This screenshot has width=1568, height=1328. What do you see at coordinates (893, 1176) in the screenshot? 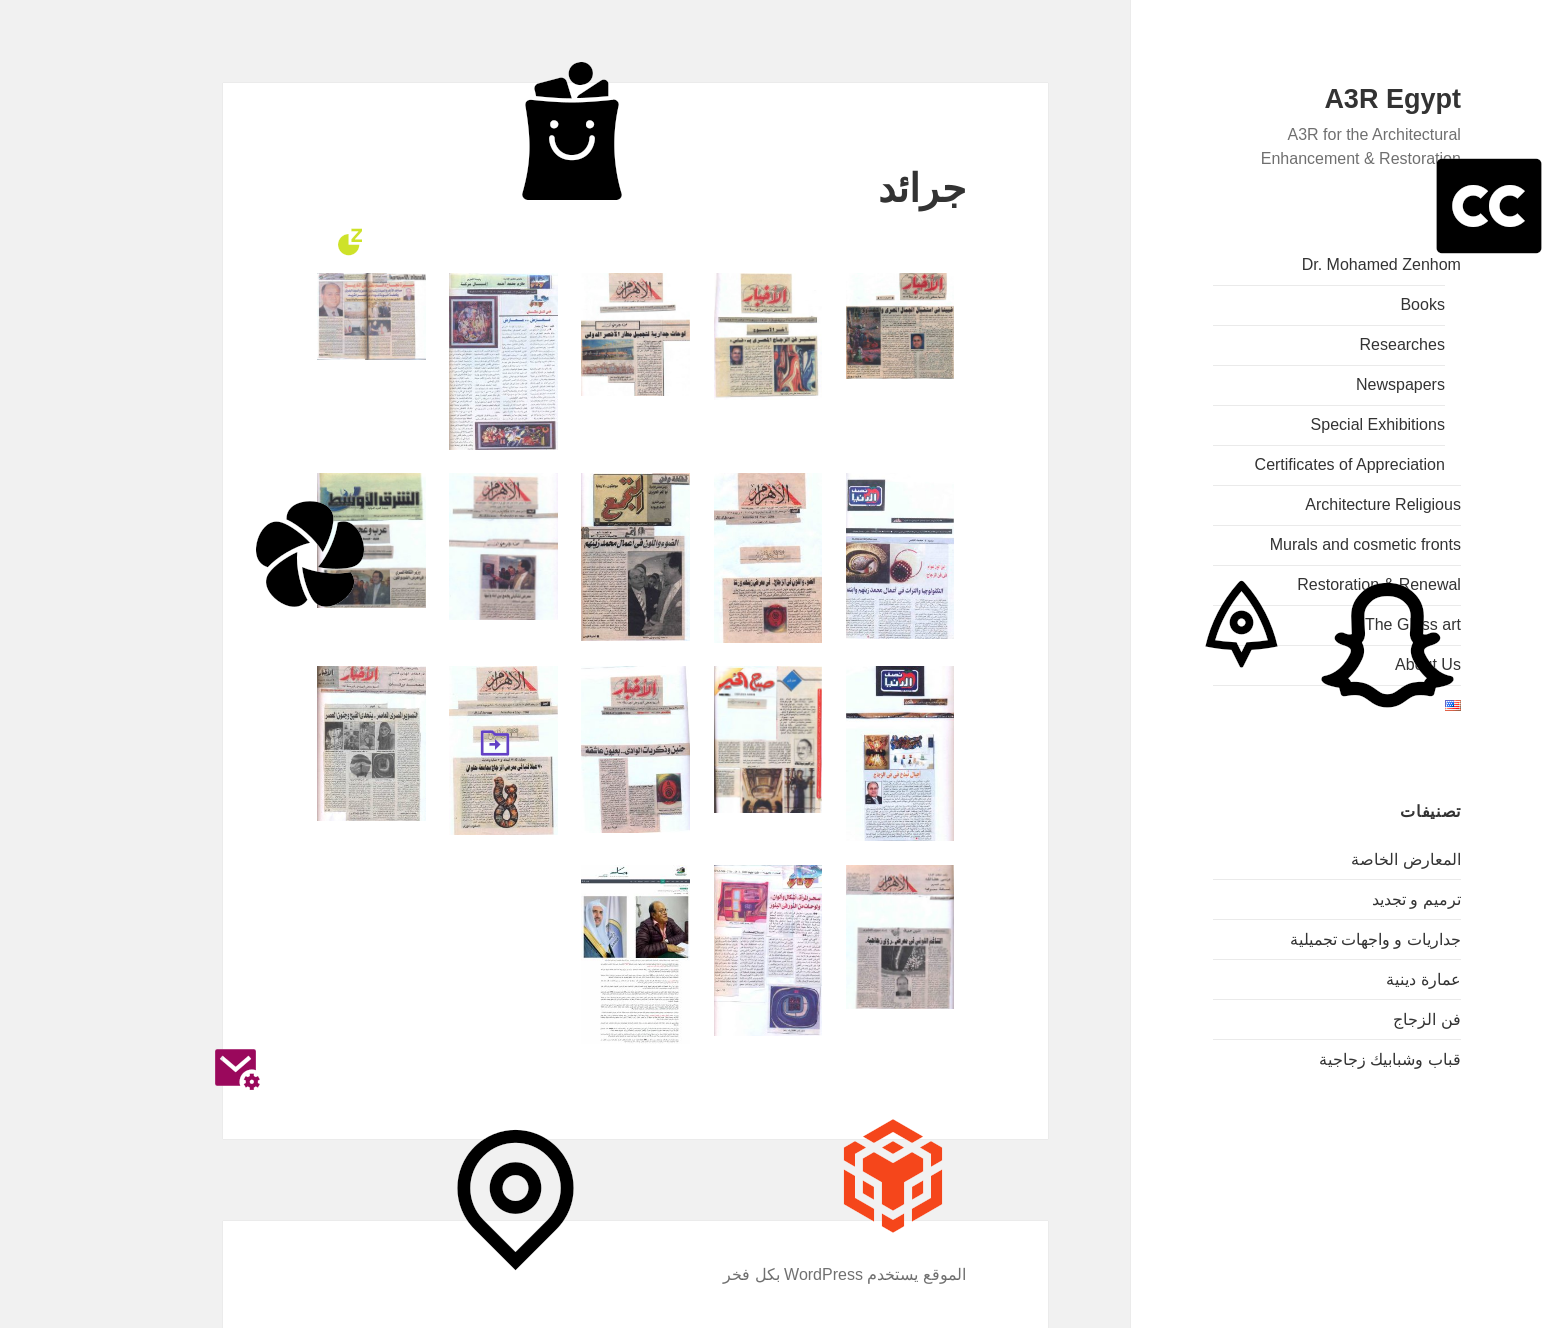
I see `binance coin (BNB) cryptocurrency logo` at bounding box center [893, 1176].